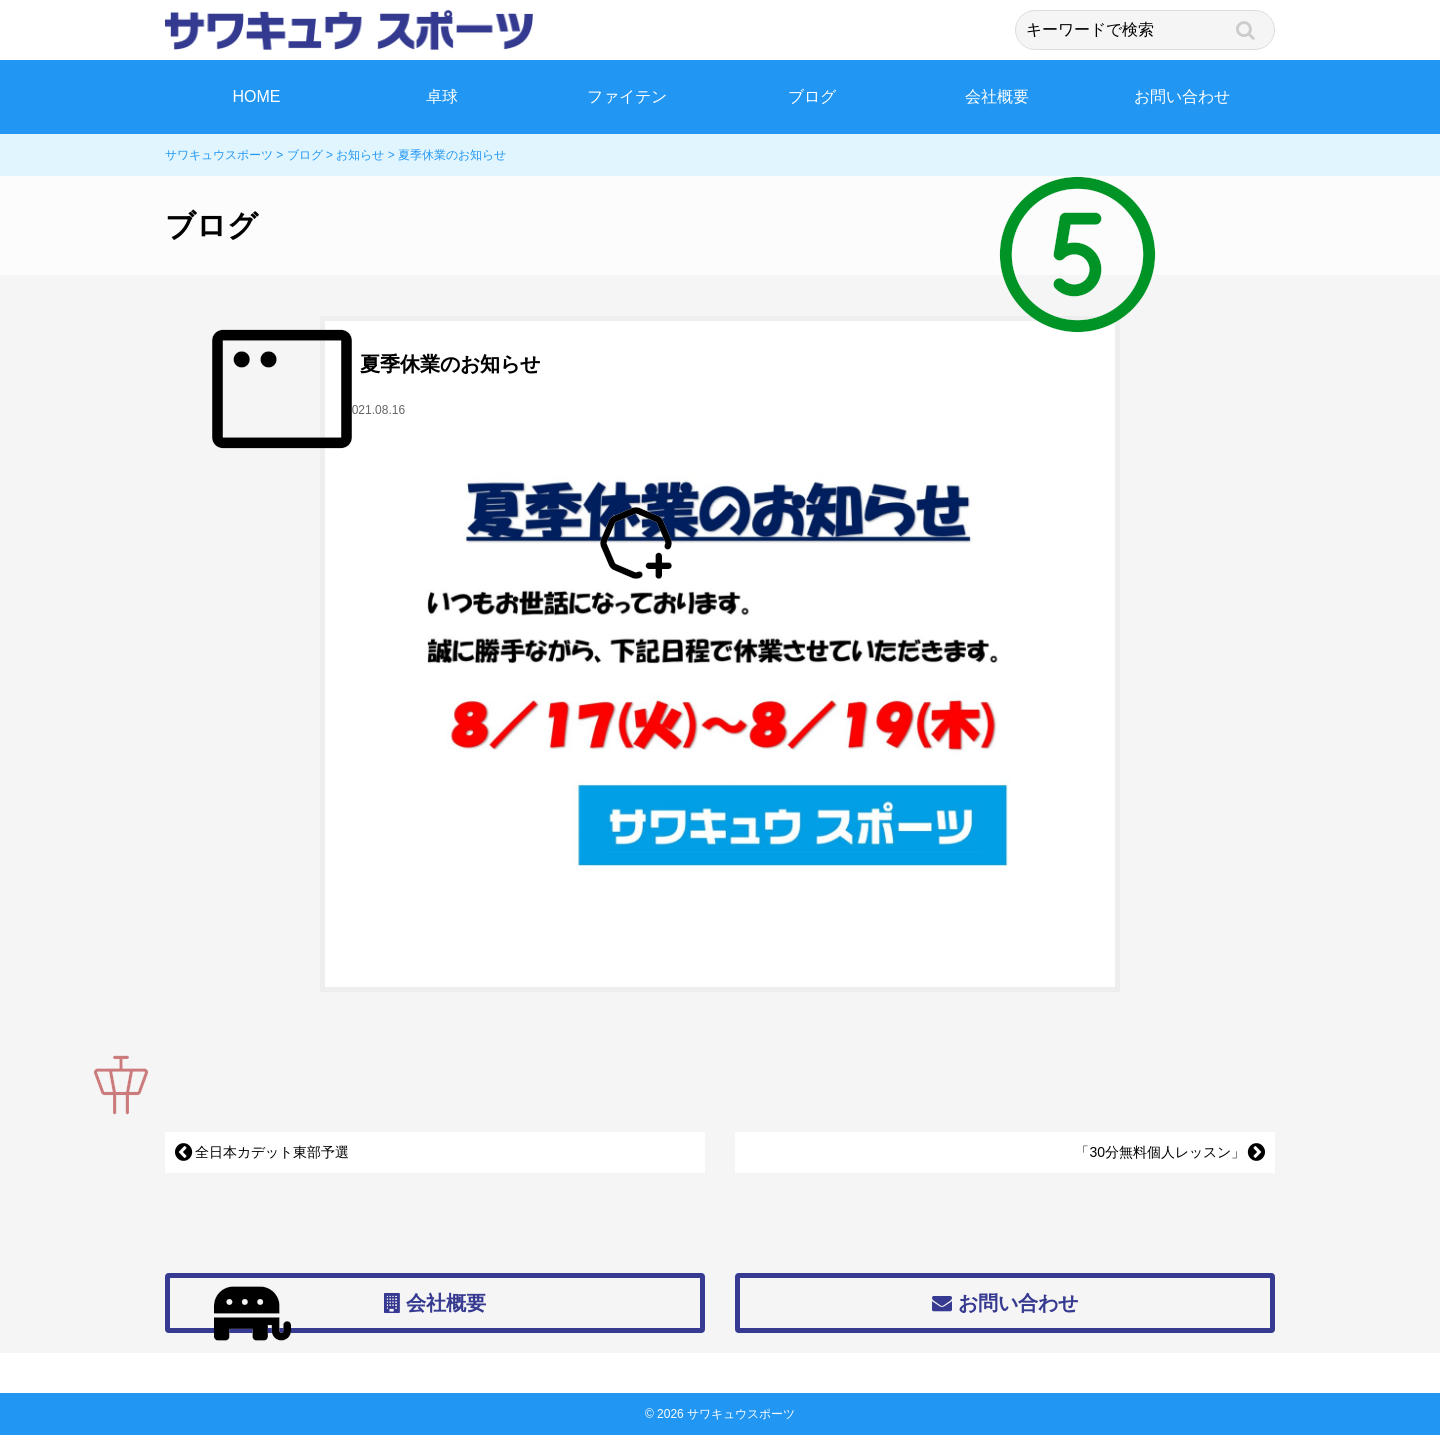 The width and height of the screenshot is (1440, 1435). What do you see at coordinates (636, 543) in the screenshot?
I see `add a new warning or alert` at bounding box center [636, 543].